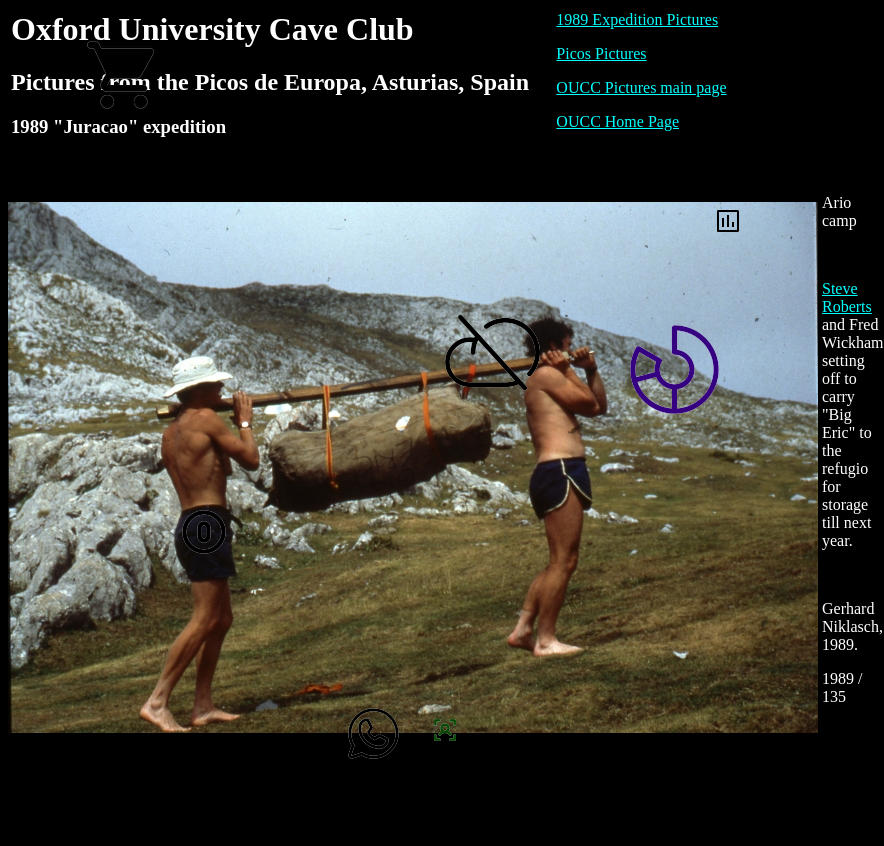  Describe the element at coordinates (204, 532) in the screenshot. I see `indicates zero items or empty count` at that location.